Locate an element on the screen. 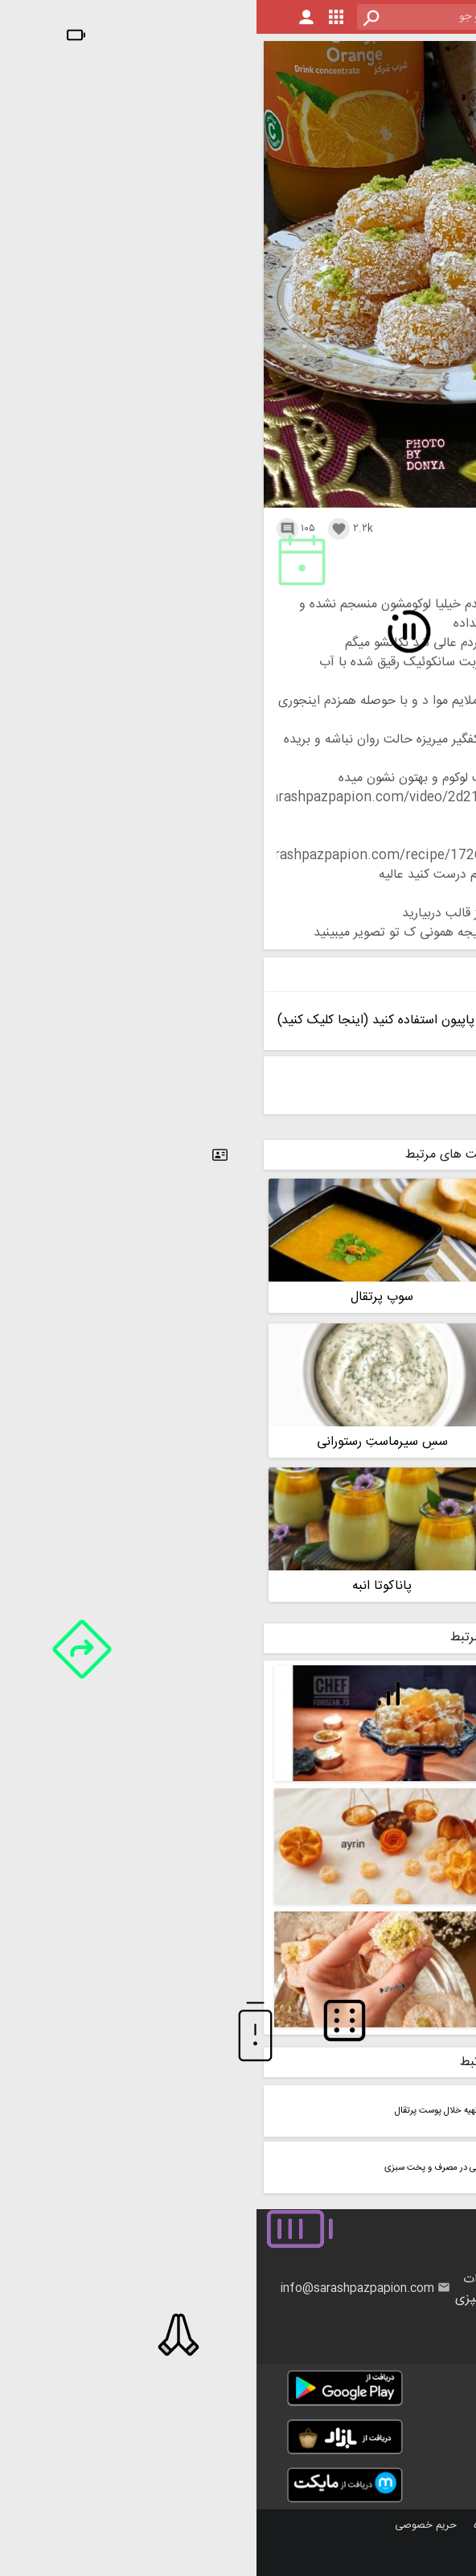 The image size is (476, 2576). indicates high battery level is located at coordinates (298, 2228).